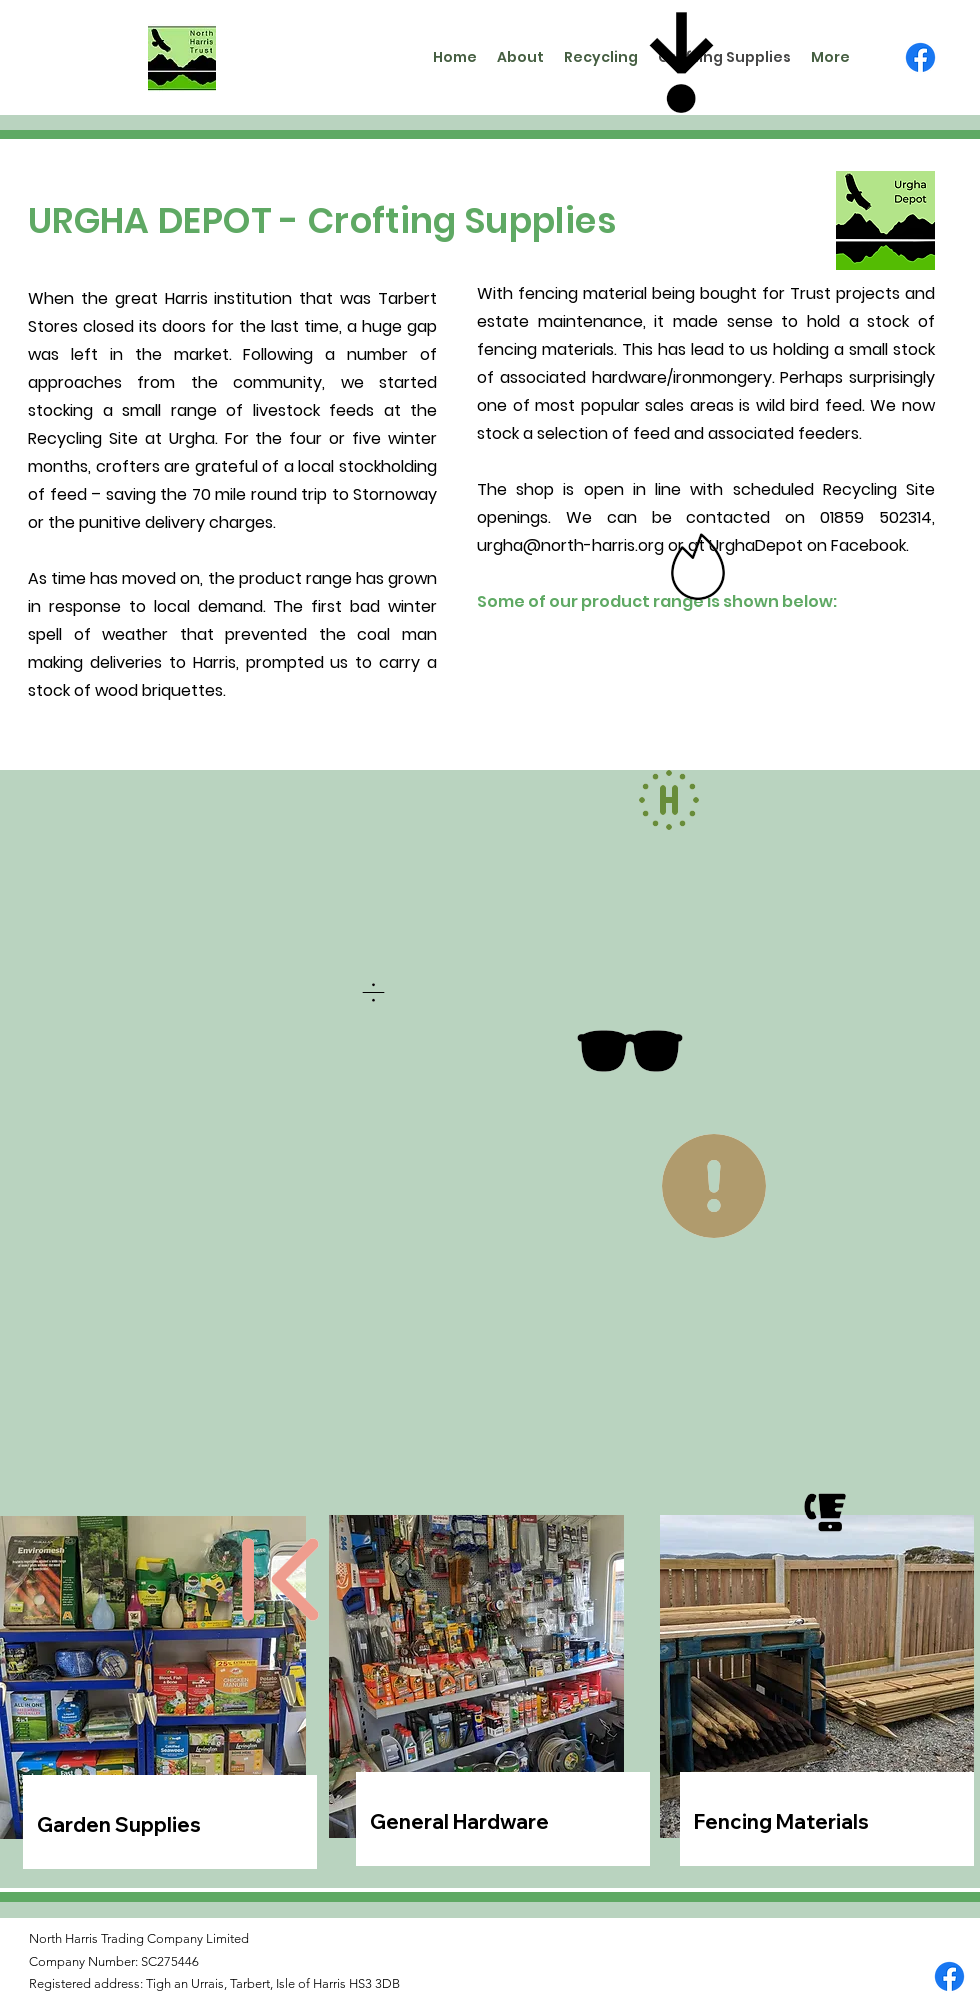  What do you see at coordinates (669, 800) in the screenshot?
I see `indicates a pending or in-progress hospital/health service` at bounding box center [669, 800].